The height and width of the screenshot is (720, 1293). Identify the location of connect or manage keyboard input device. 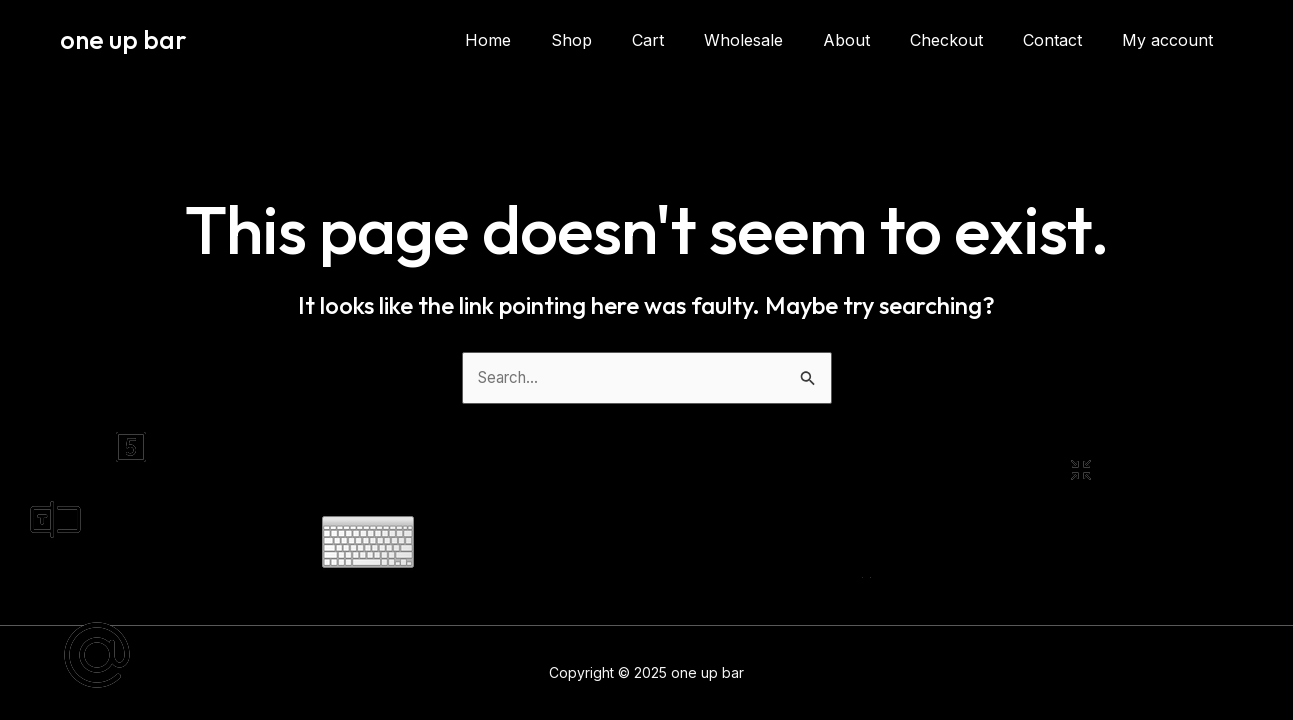
(368, 542).